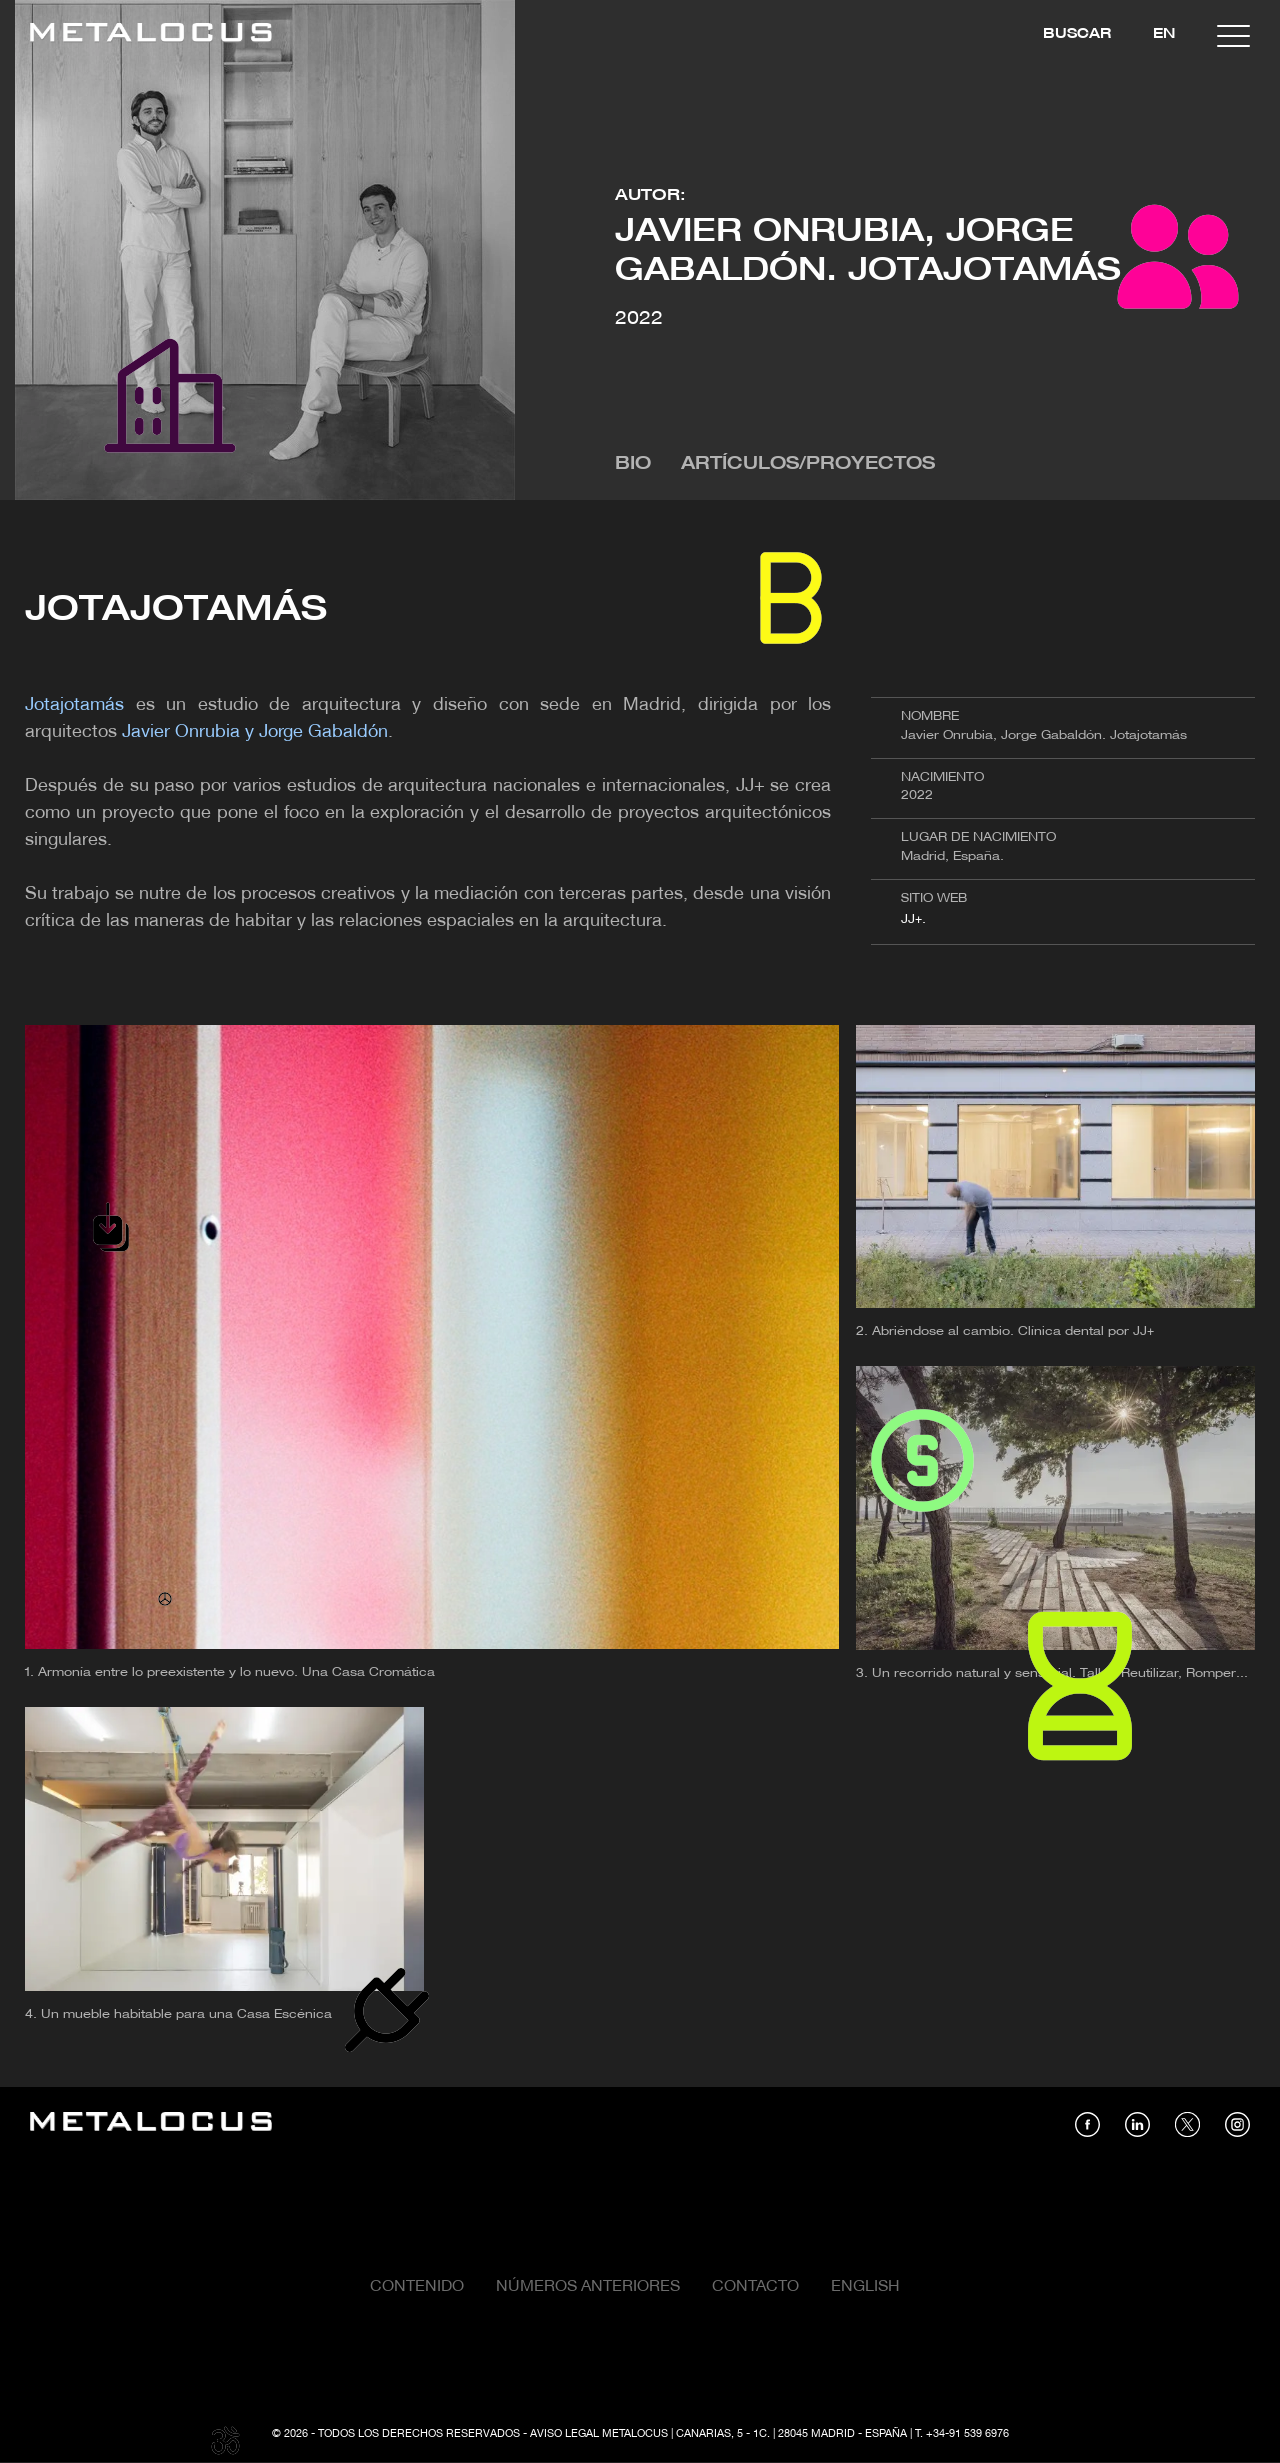 This screenshot has height=2463, width=1280. Describe the element at coordinates (225, 2440) in the screenshot. I see `indicates hinduism or hindu-related content` at that location.